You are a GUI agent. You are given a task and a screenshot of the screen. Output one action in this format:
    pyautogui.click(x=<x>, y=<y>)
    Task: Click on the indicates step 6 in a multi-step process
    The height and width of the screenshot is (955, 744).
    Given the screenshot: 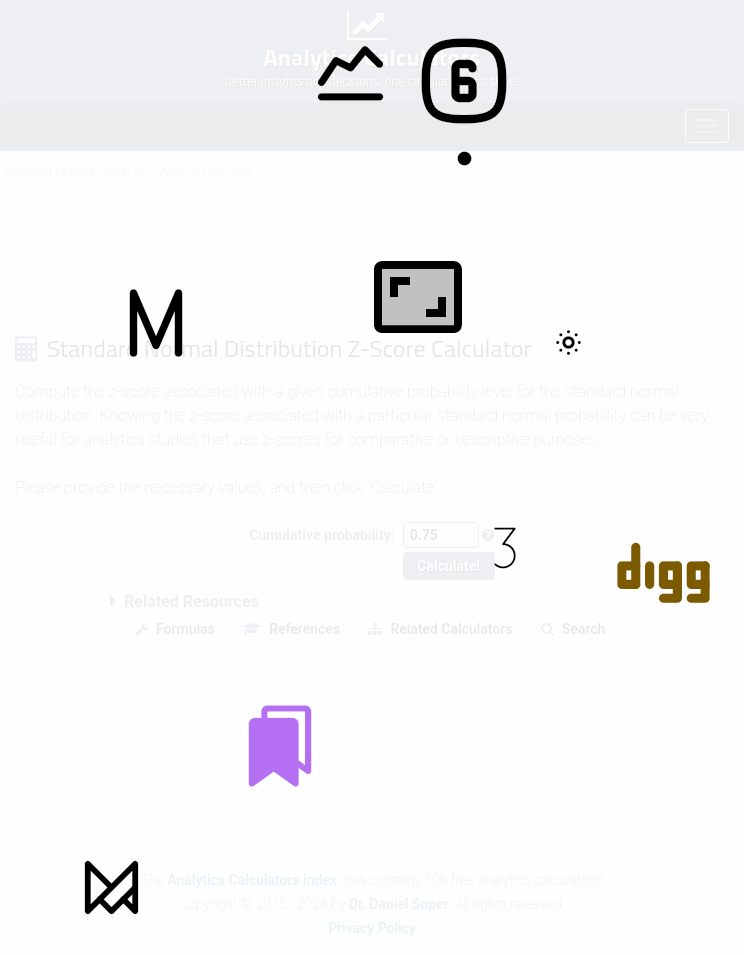 What is the action you would take?
    pyautogui.click(x=464, y=81)
    